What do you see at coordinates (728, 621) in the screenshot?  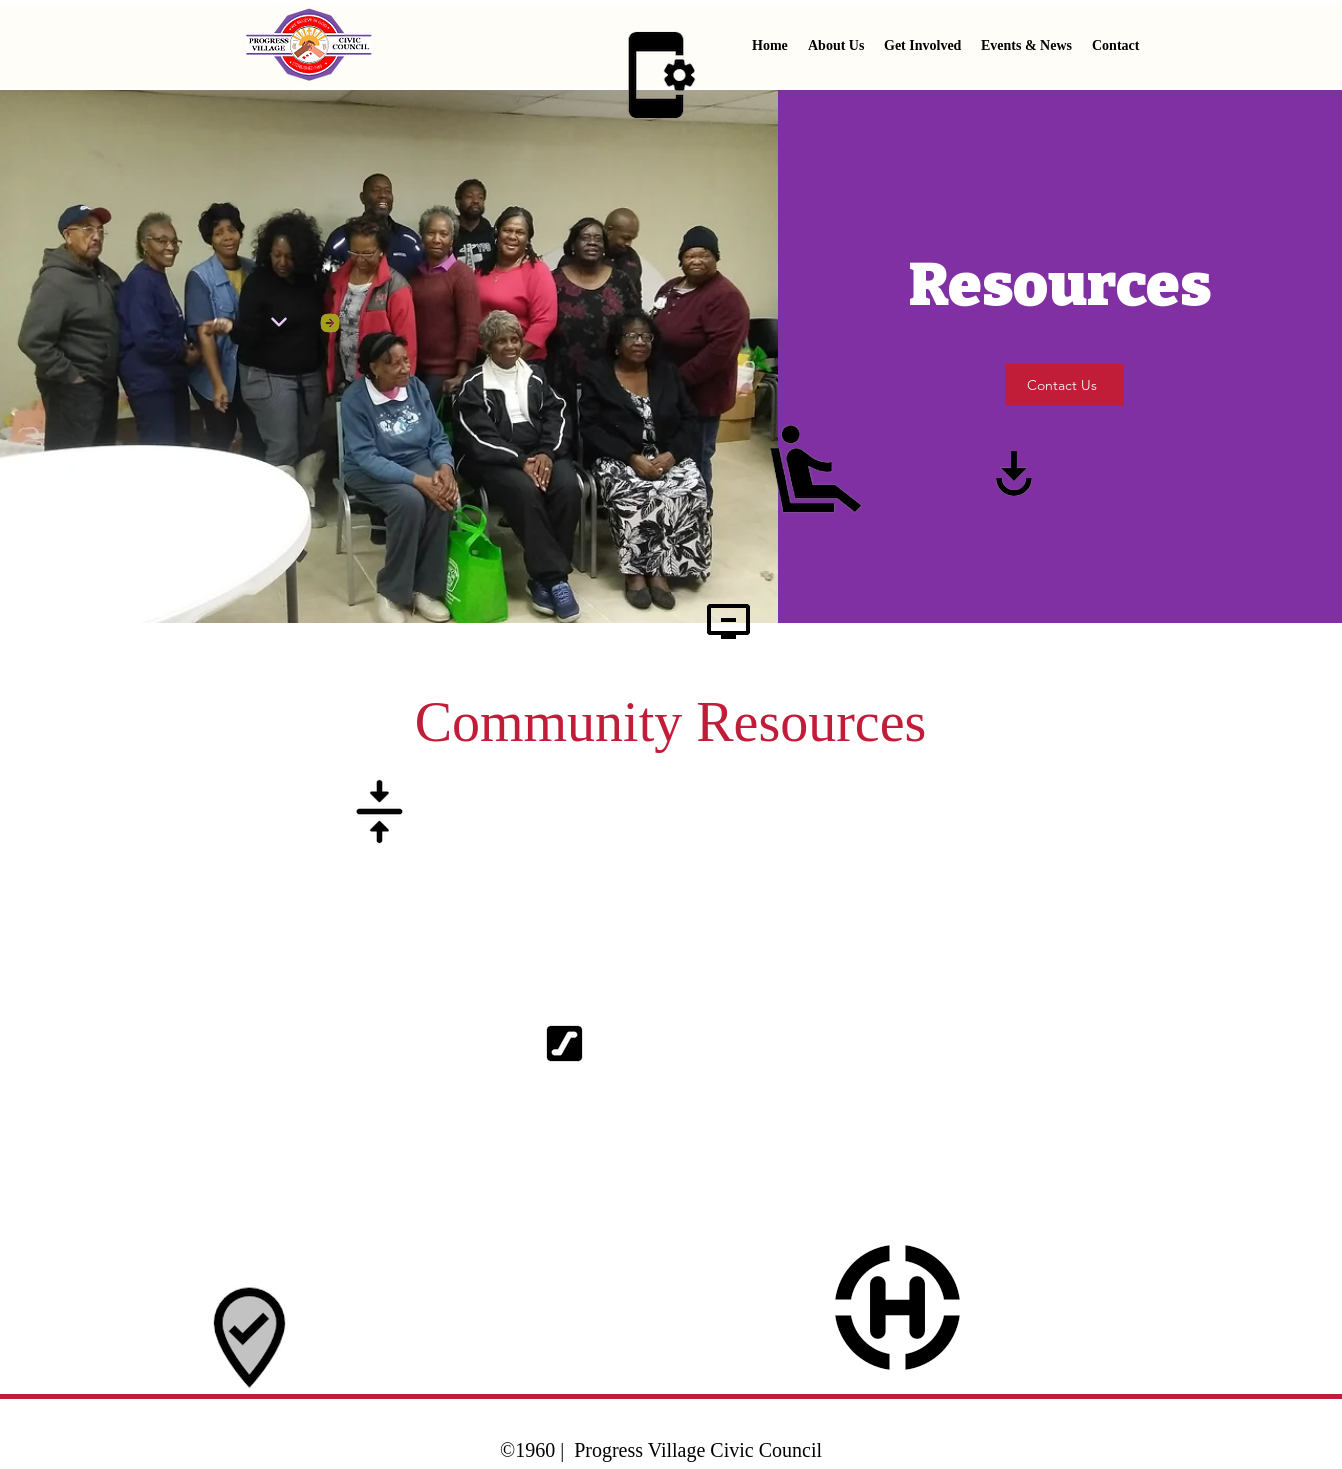 I see `remove video from playback queue` at bounding box center [728, 621].